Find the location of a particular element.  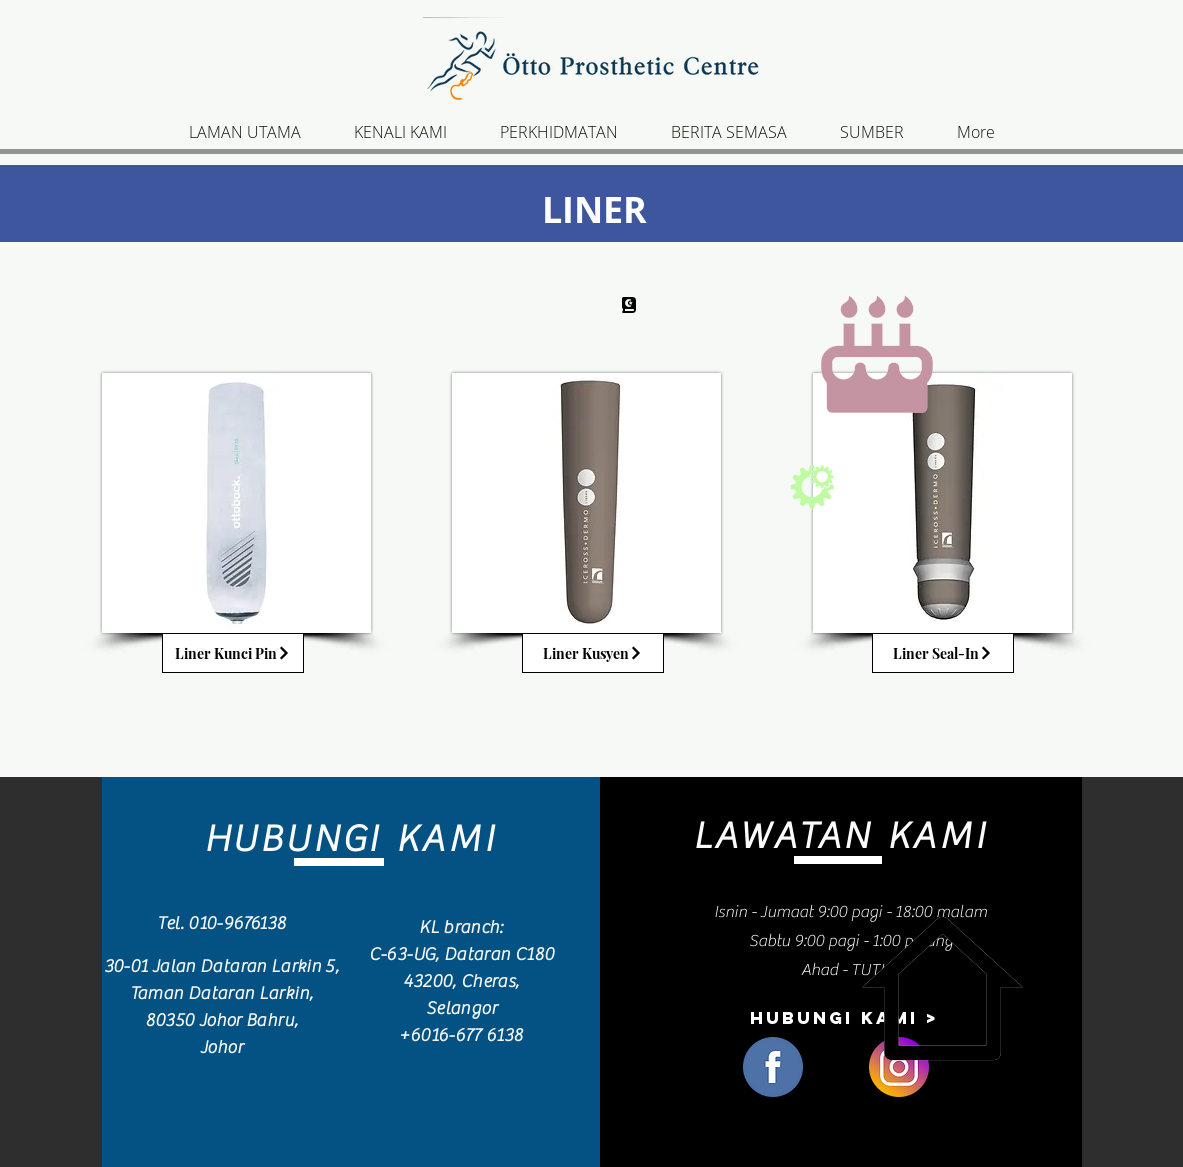

view birthday or celebration events is located at coordinates (877, 357).